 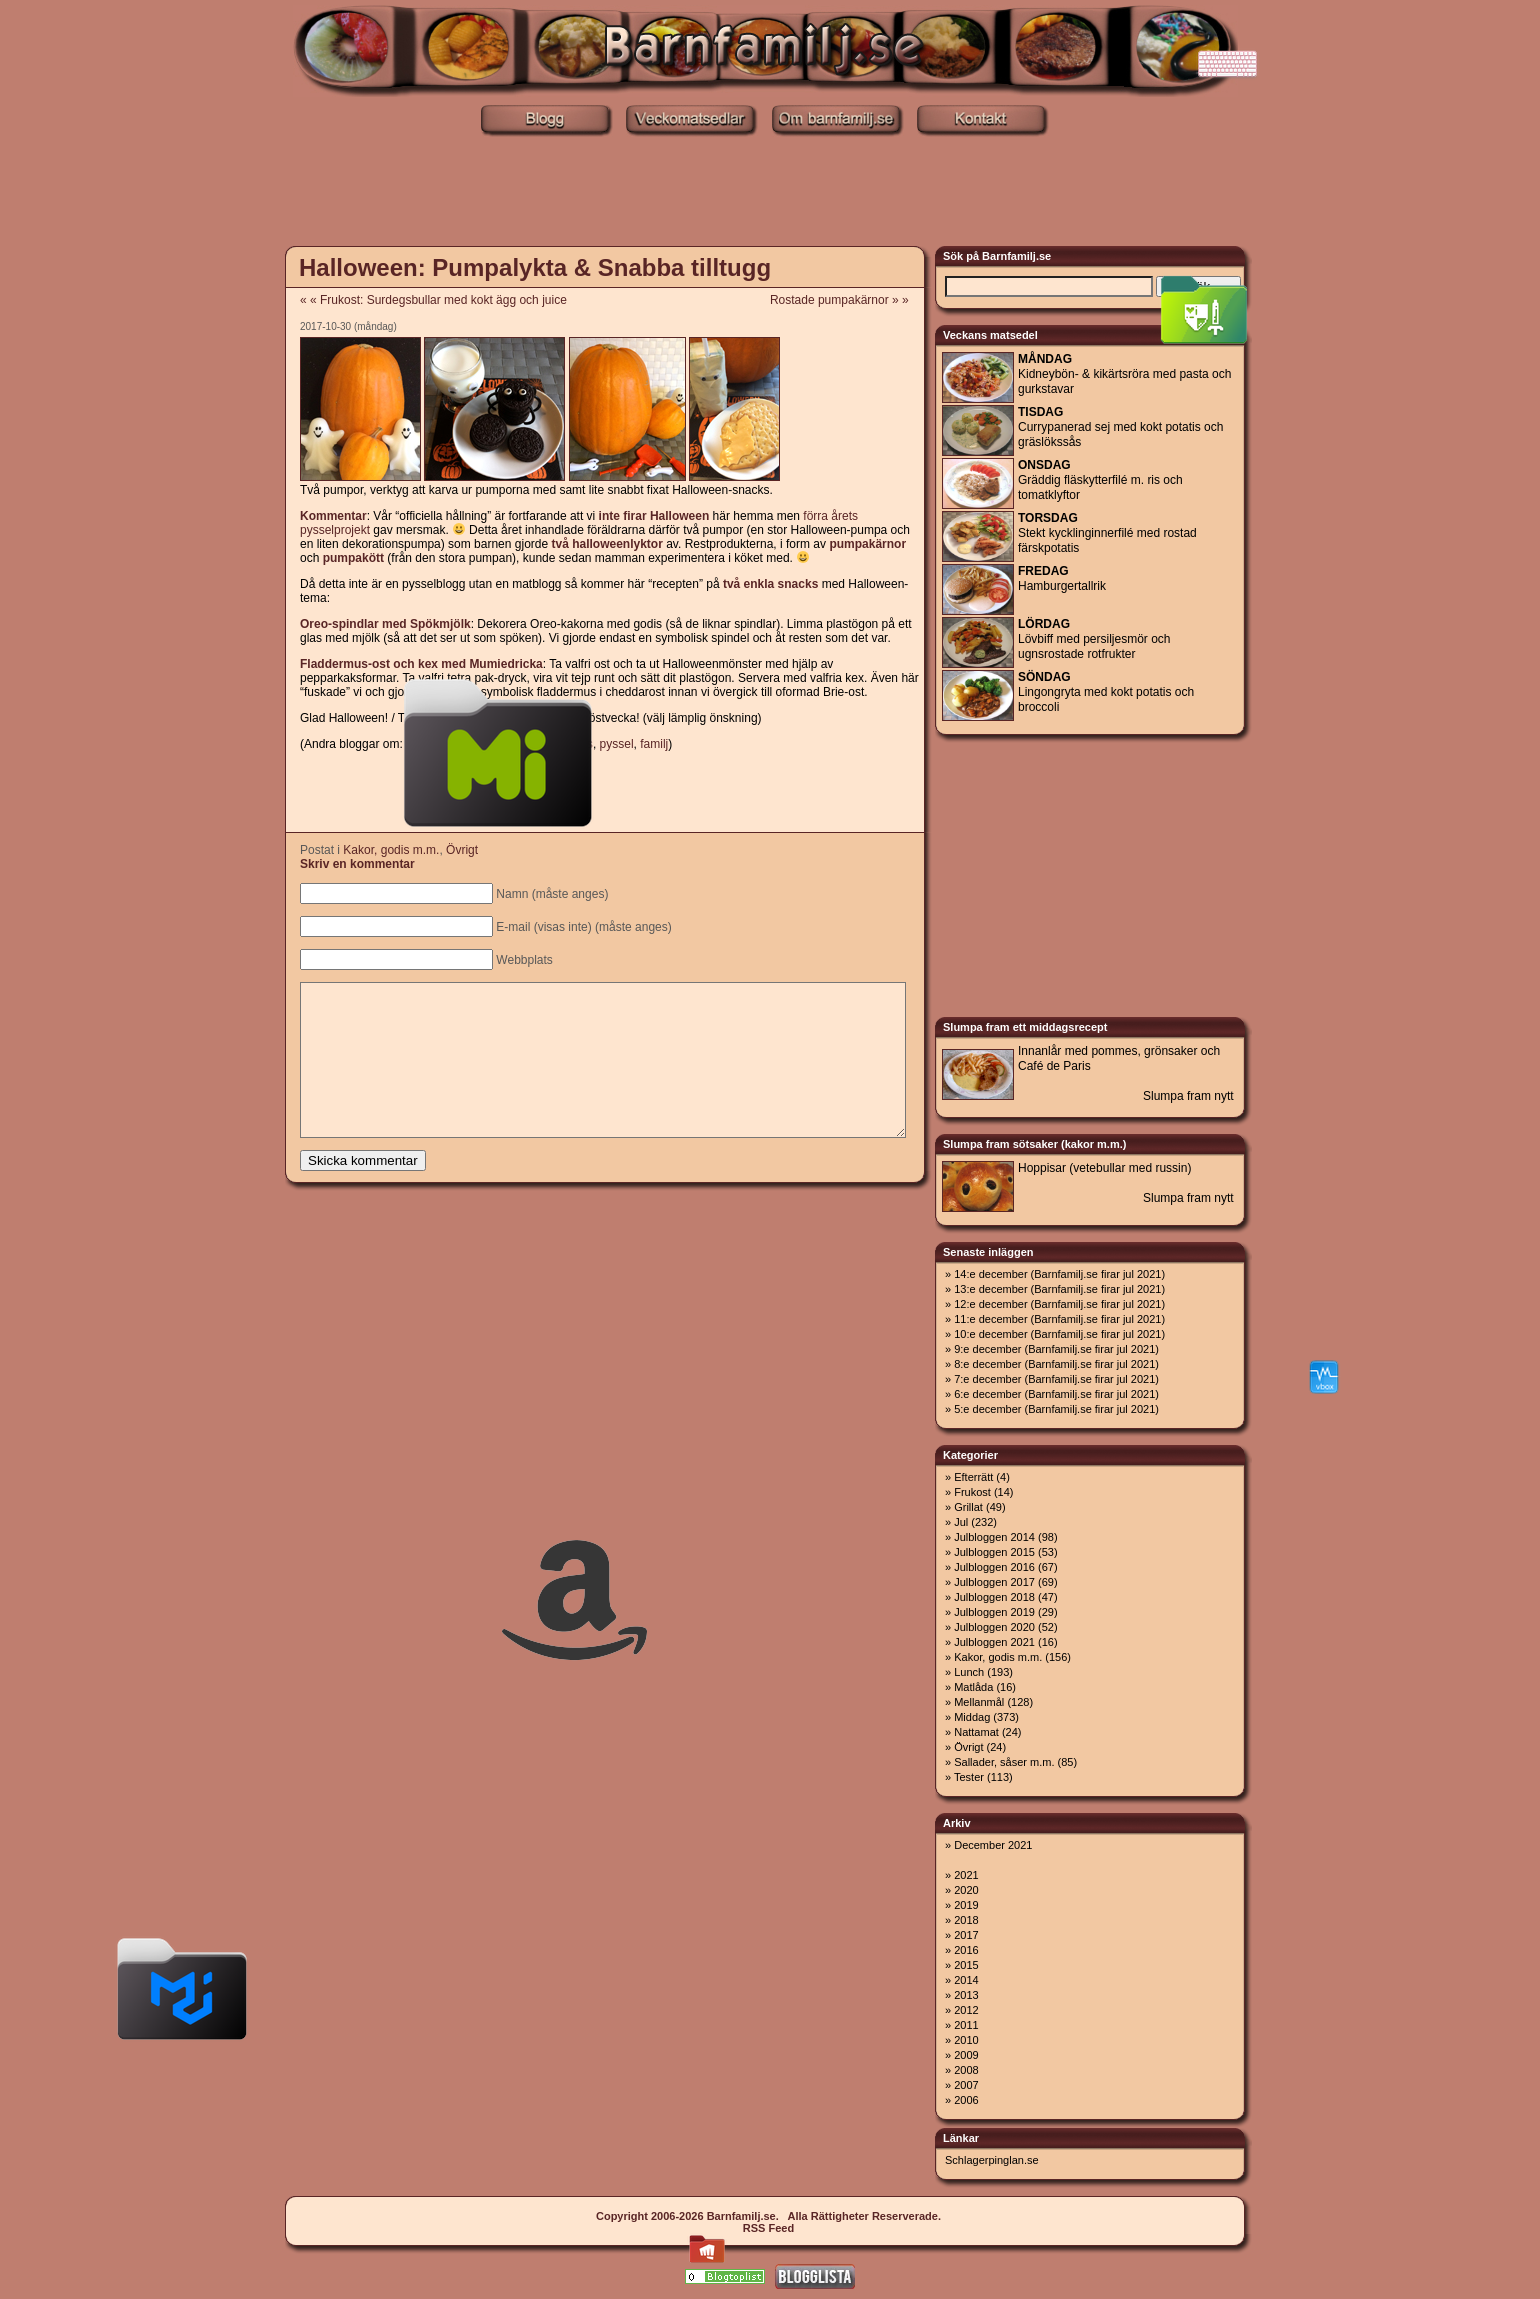 I want to click on open game development projects folder, so click(x=1204, y=312).